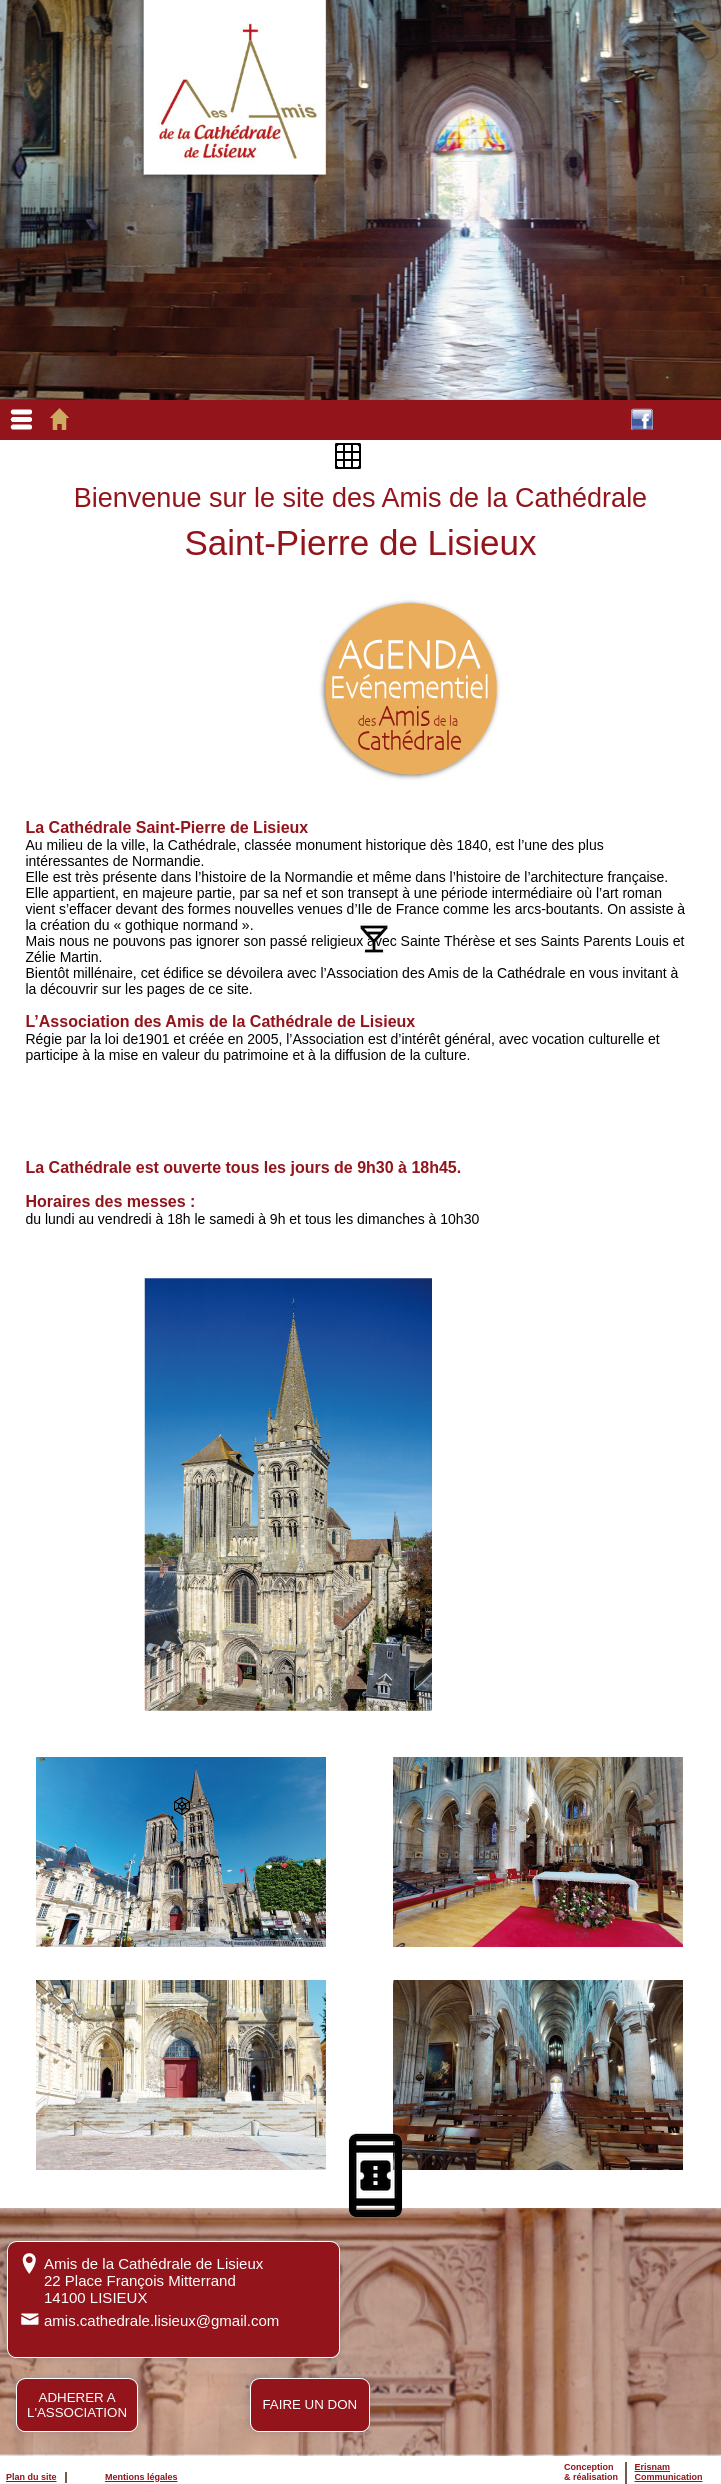  I want to click on book an appointment or reservation online, so click(375, 2175).